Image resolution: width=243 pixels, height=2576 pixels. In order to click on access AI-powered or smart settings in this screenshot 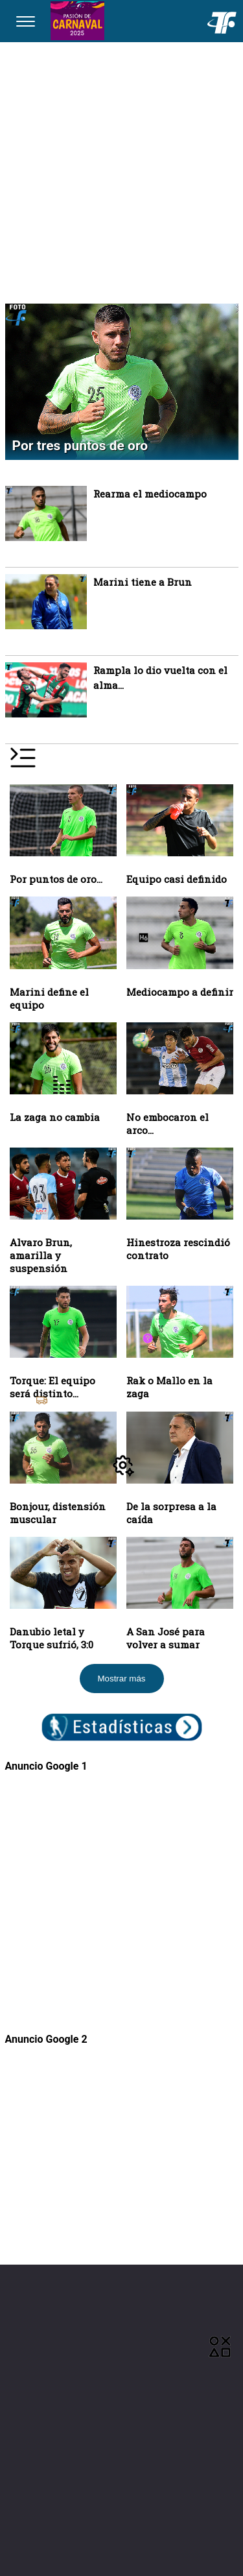, I will do `click(122, 1465)`.